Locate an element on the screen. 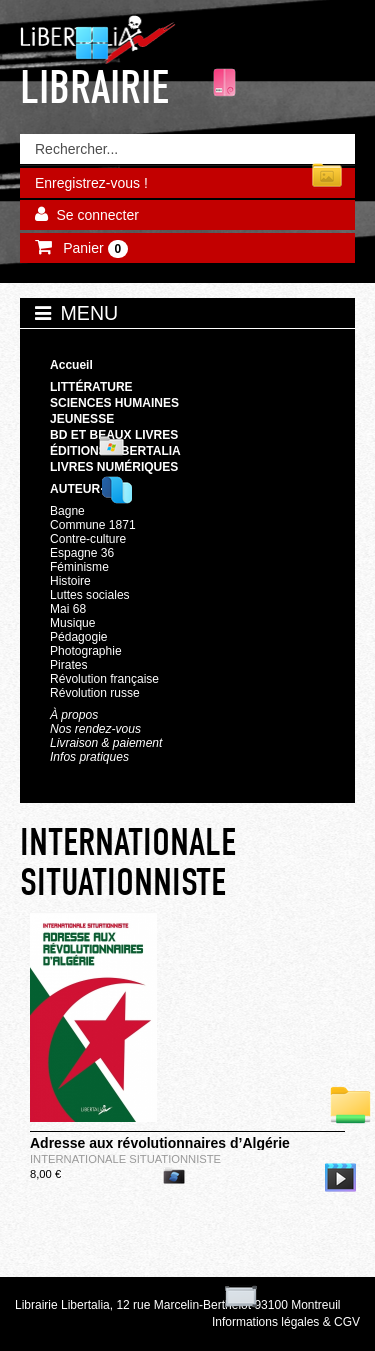  open tv2 streaming app is located at coordinates (340, 1177).